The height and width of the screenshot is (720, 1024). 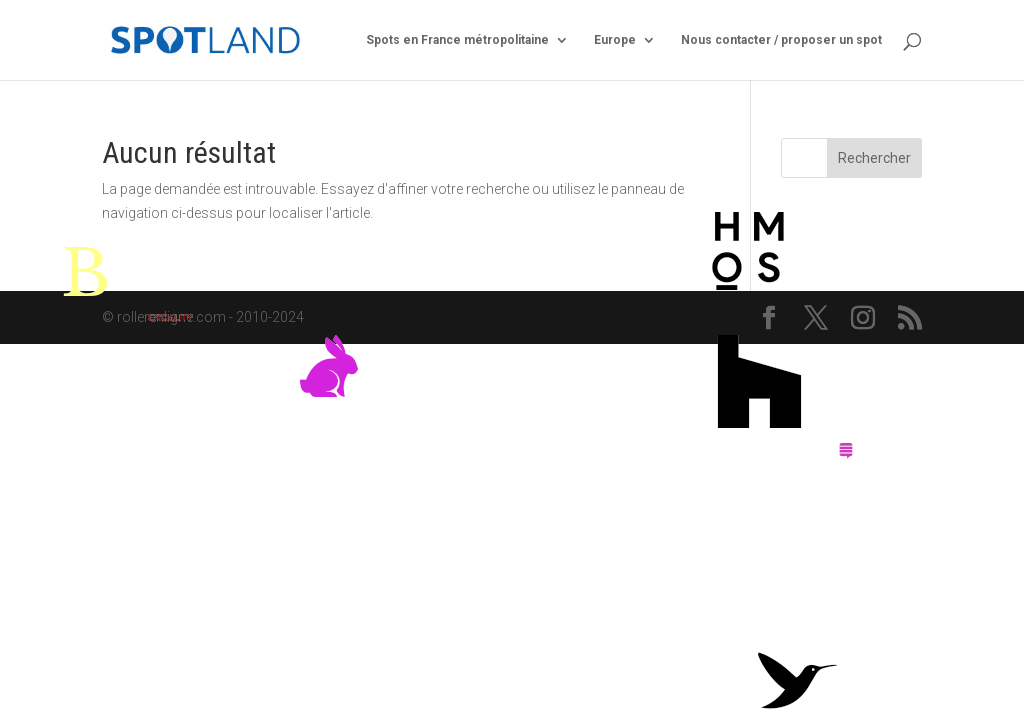 What do you see at coordinates (748, 251) in the screenshot?
I see `harmonyos operating system logo` at bounding box center [748, 251].